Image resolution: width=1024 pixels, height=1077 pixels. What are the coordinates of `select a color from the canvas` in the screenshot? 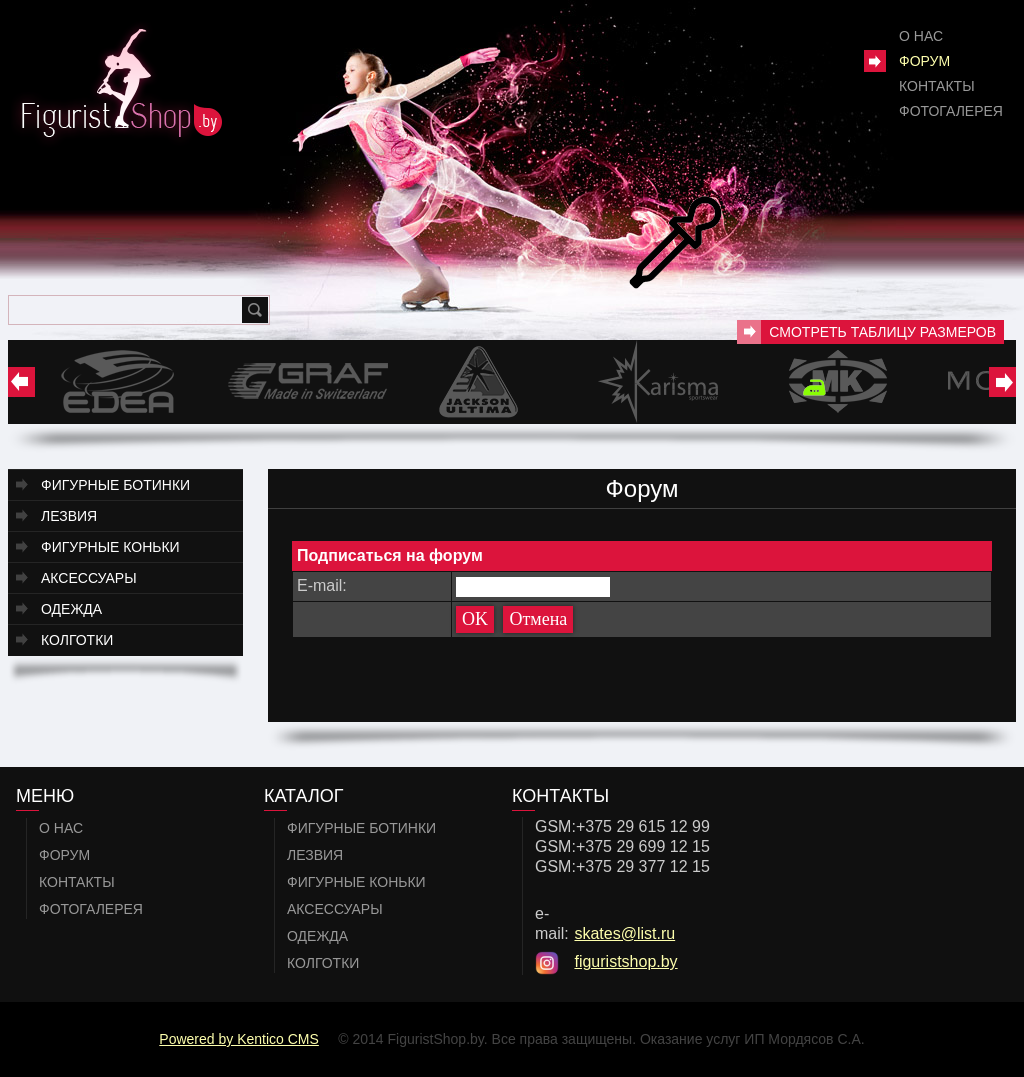 It's located at (675, 242).